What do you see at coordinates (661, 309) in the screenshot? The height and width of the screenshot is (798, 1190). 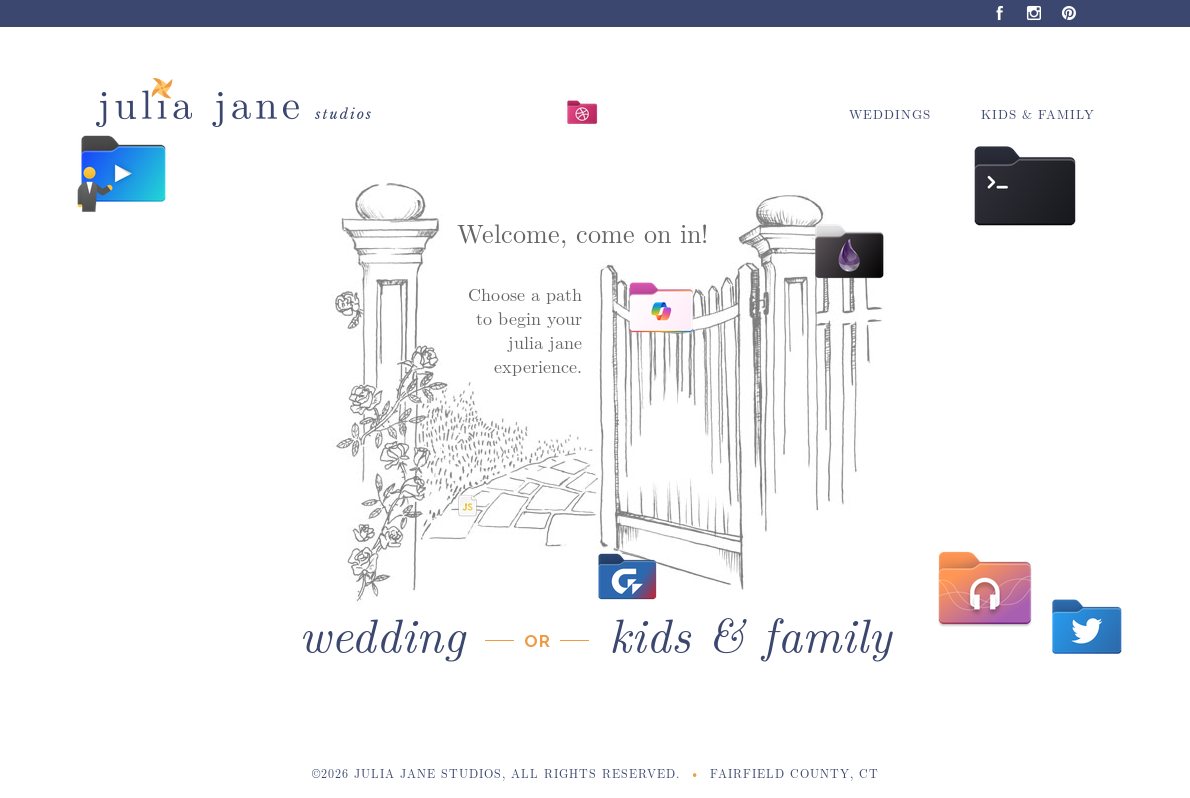 I see `open folder containing microsoft copilot 365 files` at bounding box center [661, 309].